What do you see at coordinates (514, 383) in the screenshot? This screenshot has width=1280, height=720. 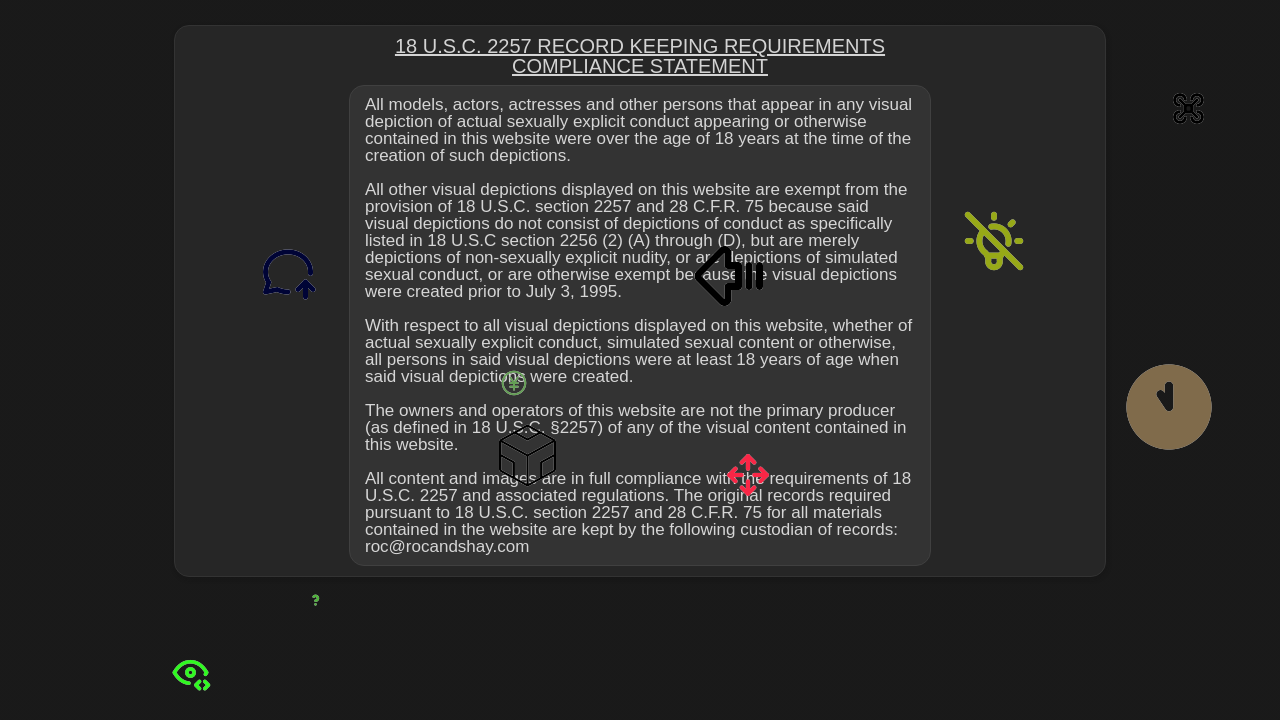 I see `view balance or payment in japanese yen` at bounding box center [514, 383].